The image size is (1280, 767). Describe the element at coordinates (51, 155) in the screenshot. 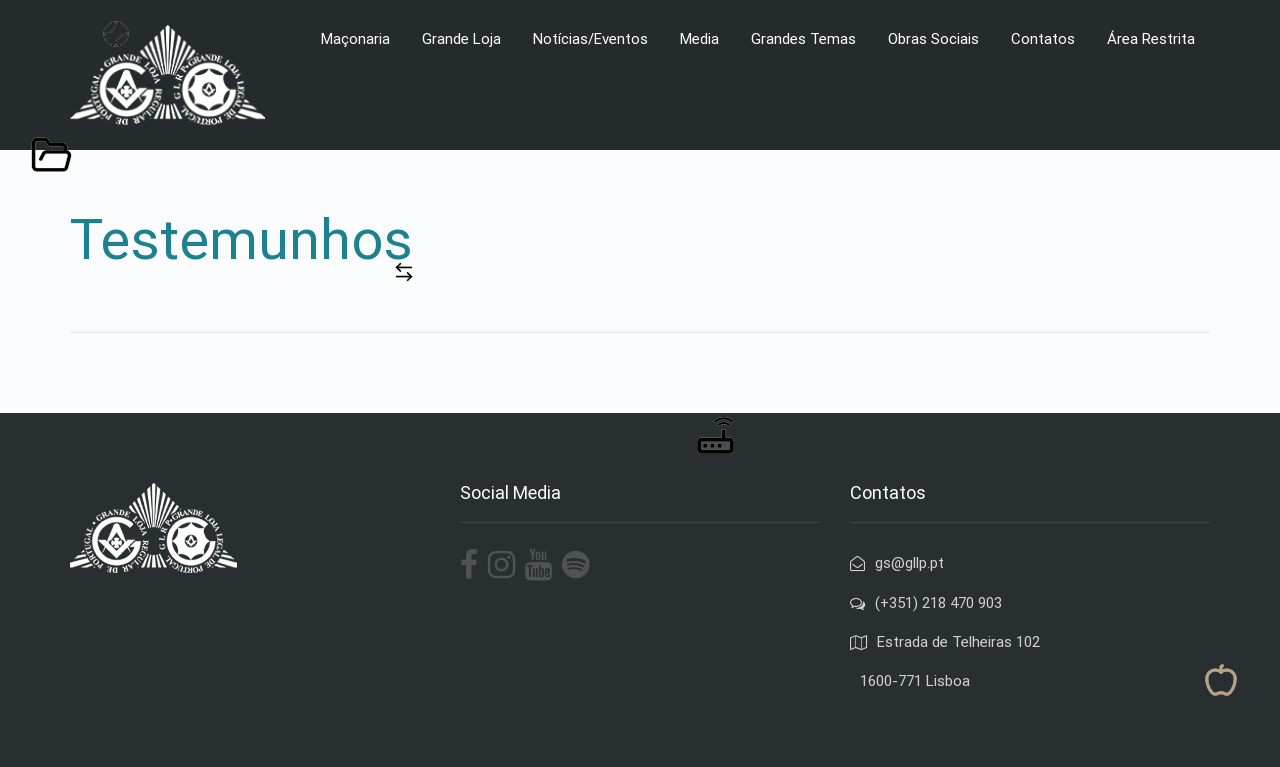

I see `open folder to view contents` at that location.